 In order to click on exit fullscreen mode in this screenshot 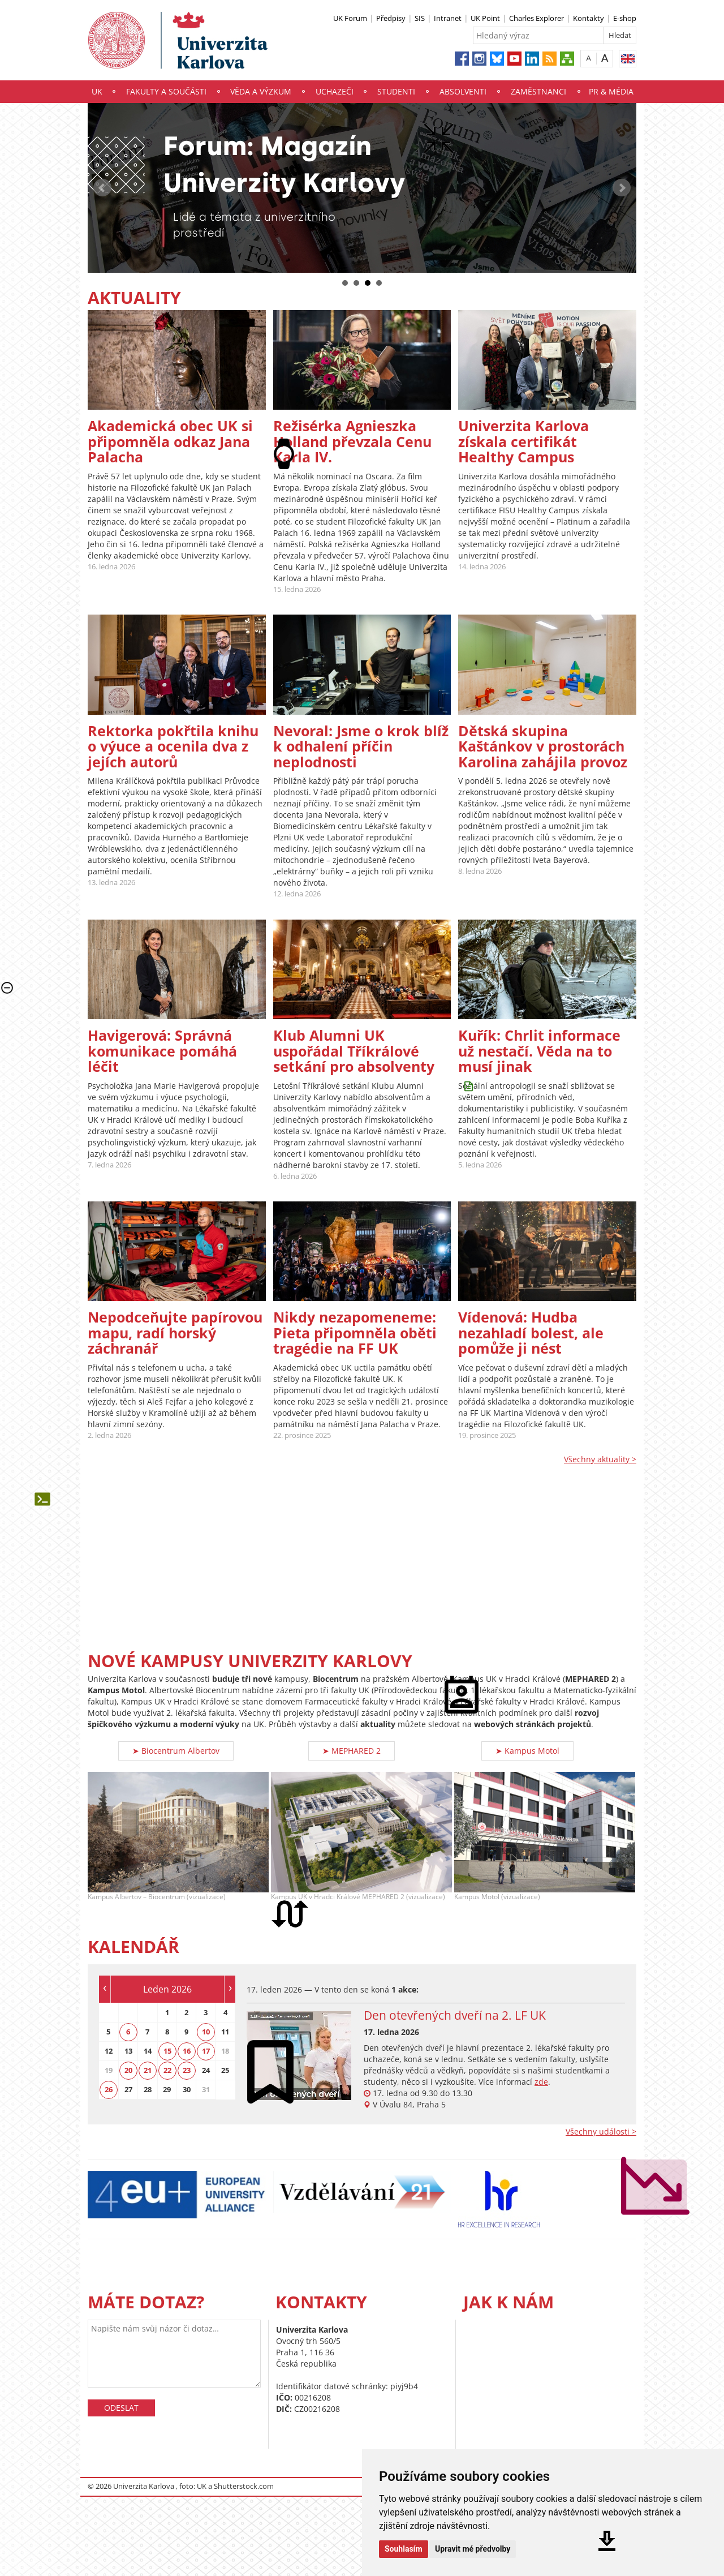, I will do `click(438, 138)`.